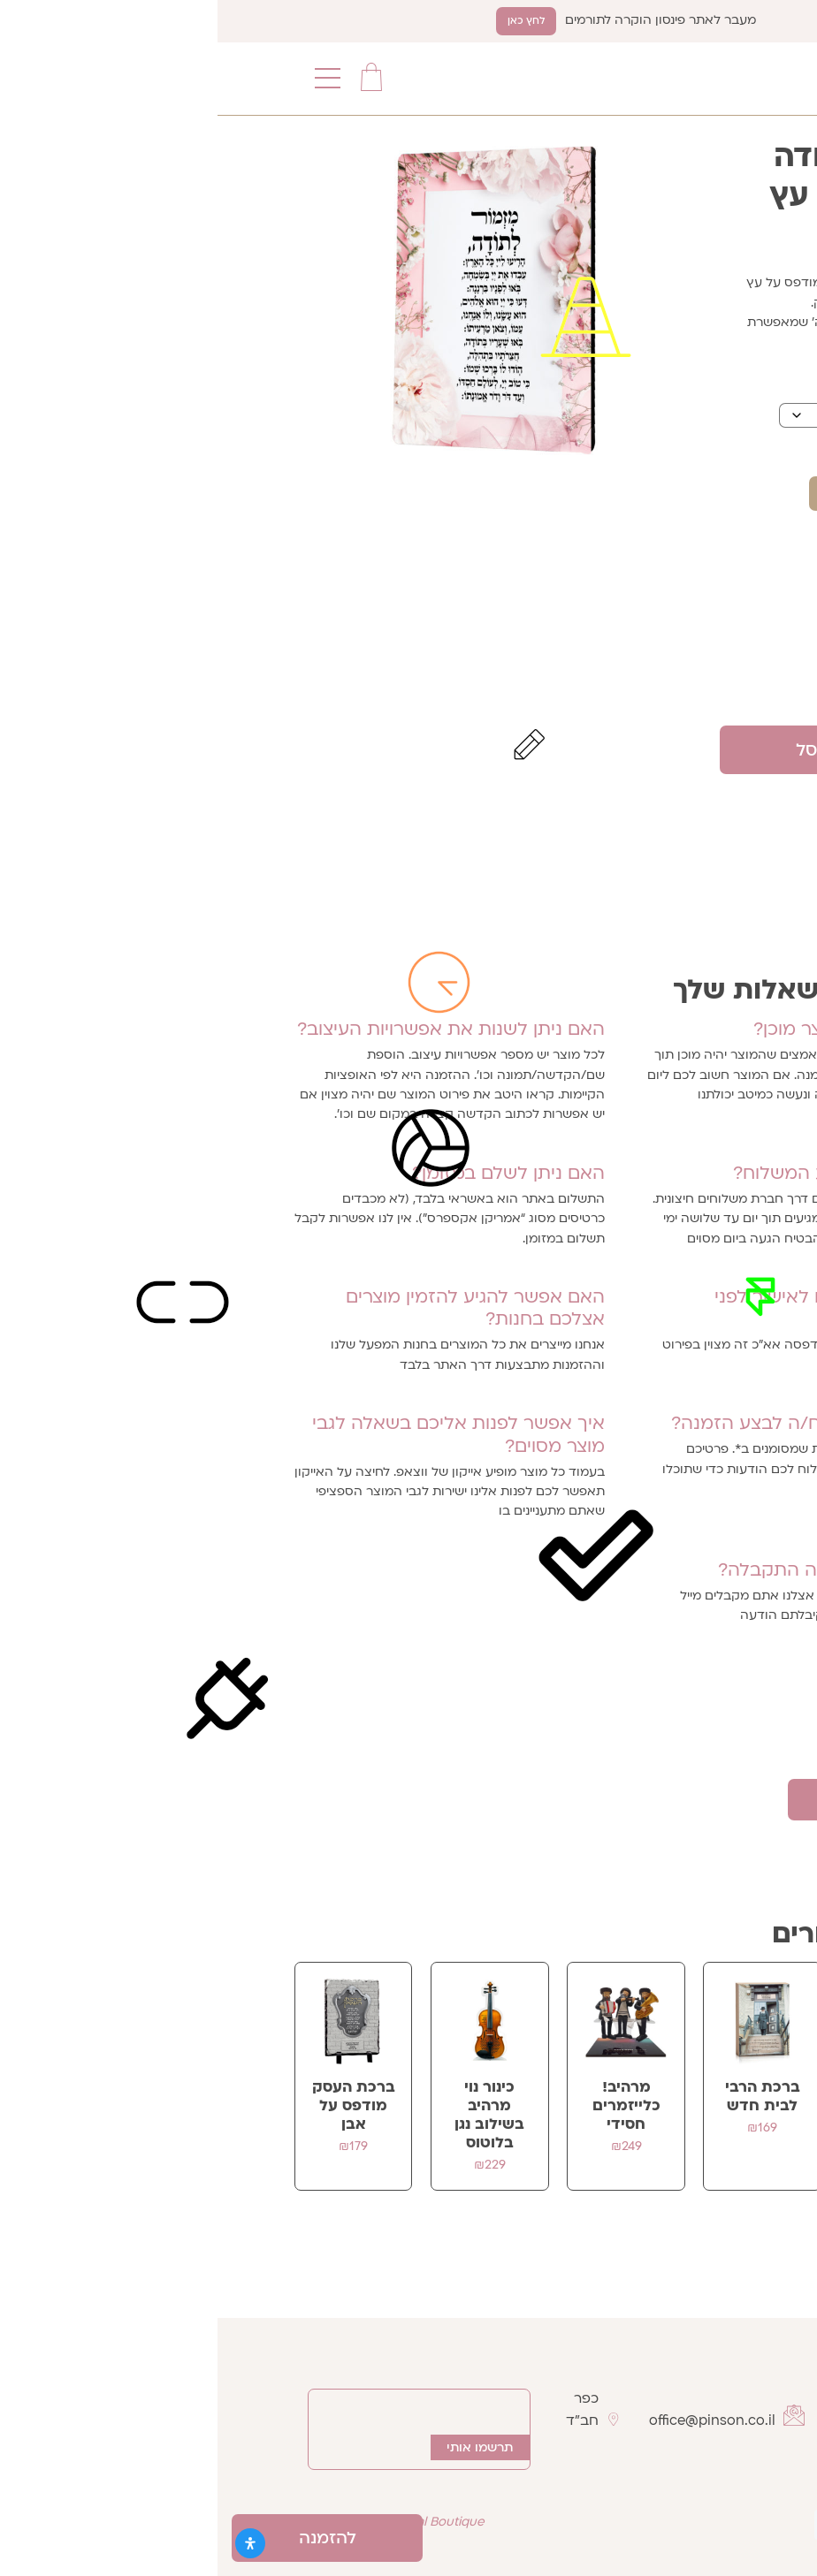 The height and width of the screenshot is (2576, 817). What do you see at coordinates (760, 1295) in the screenshot?
I see `open Framer app` at bounding box center [760, 1295].